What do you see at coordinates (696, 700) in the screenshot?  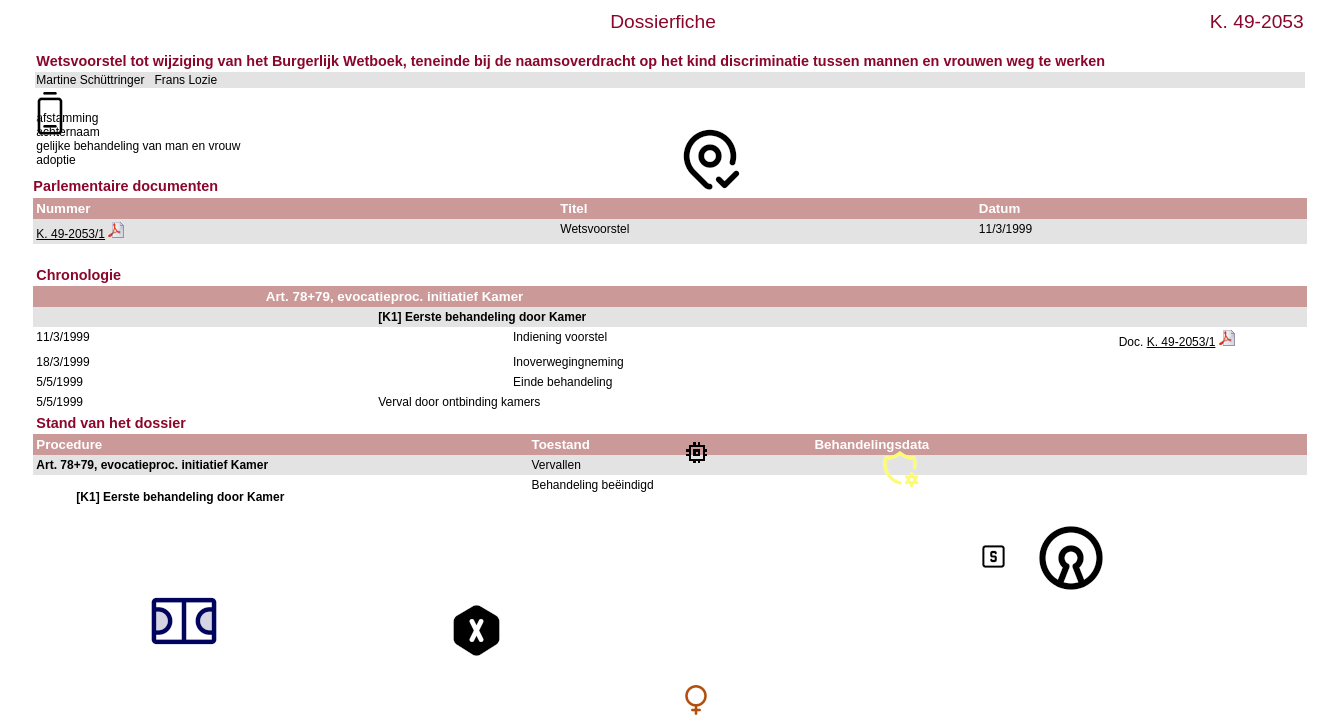 I see `select female gender option` at bounding box center [696, 700].